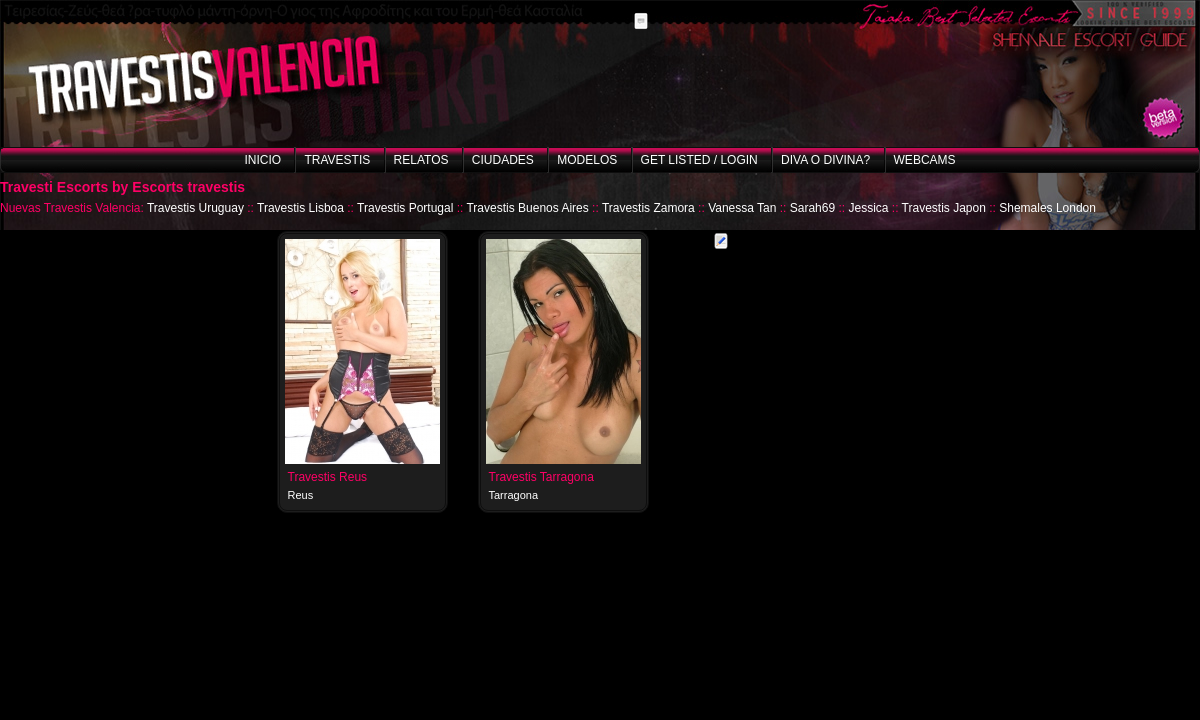  Describe the element at coordinates (721, 241) in the screenshot. I see `open the text editor application` at that location.